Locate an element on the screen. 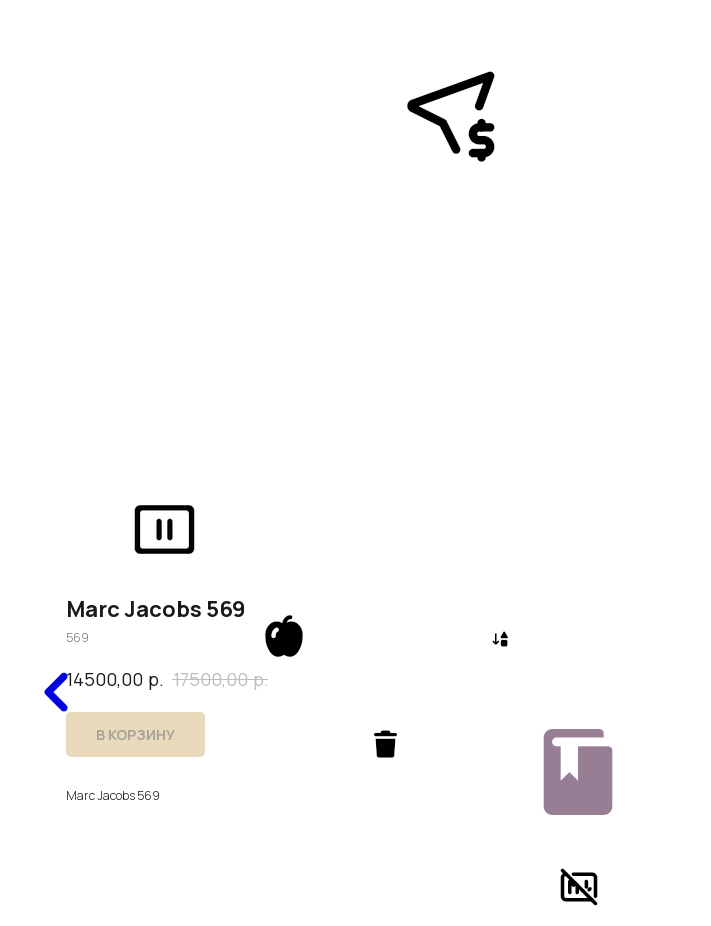  pause a presentation or slideshow is located at coordinates (164, 529).